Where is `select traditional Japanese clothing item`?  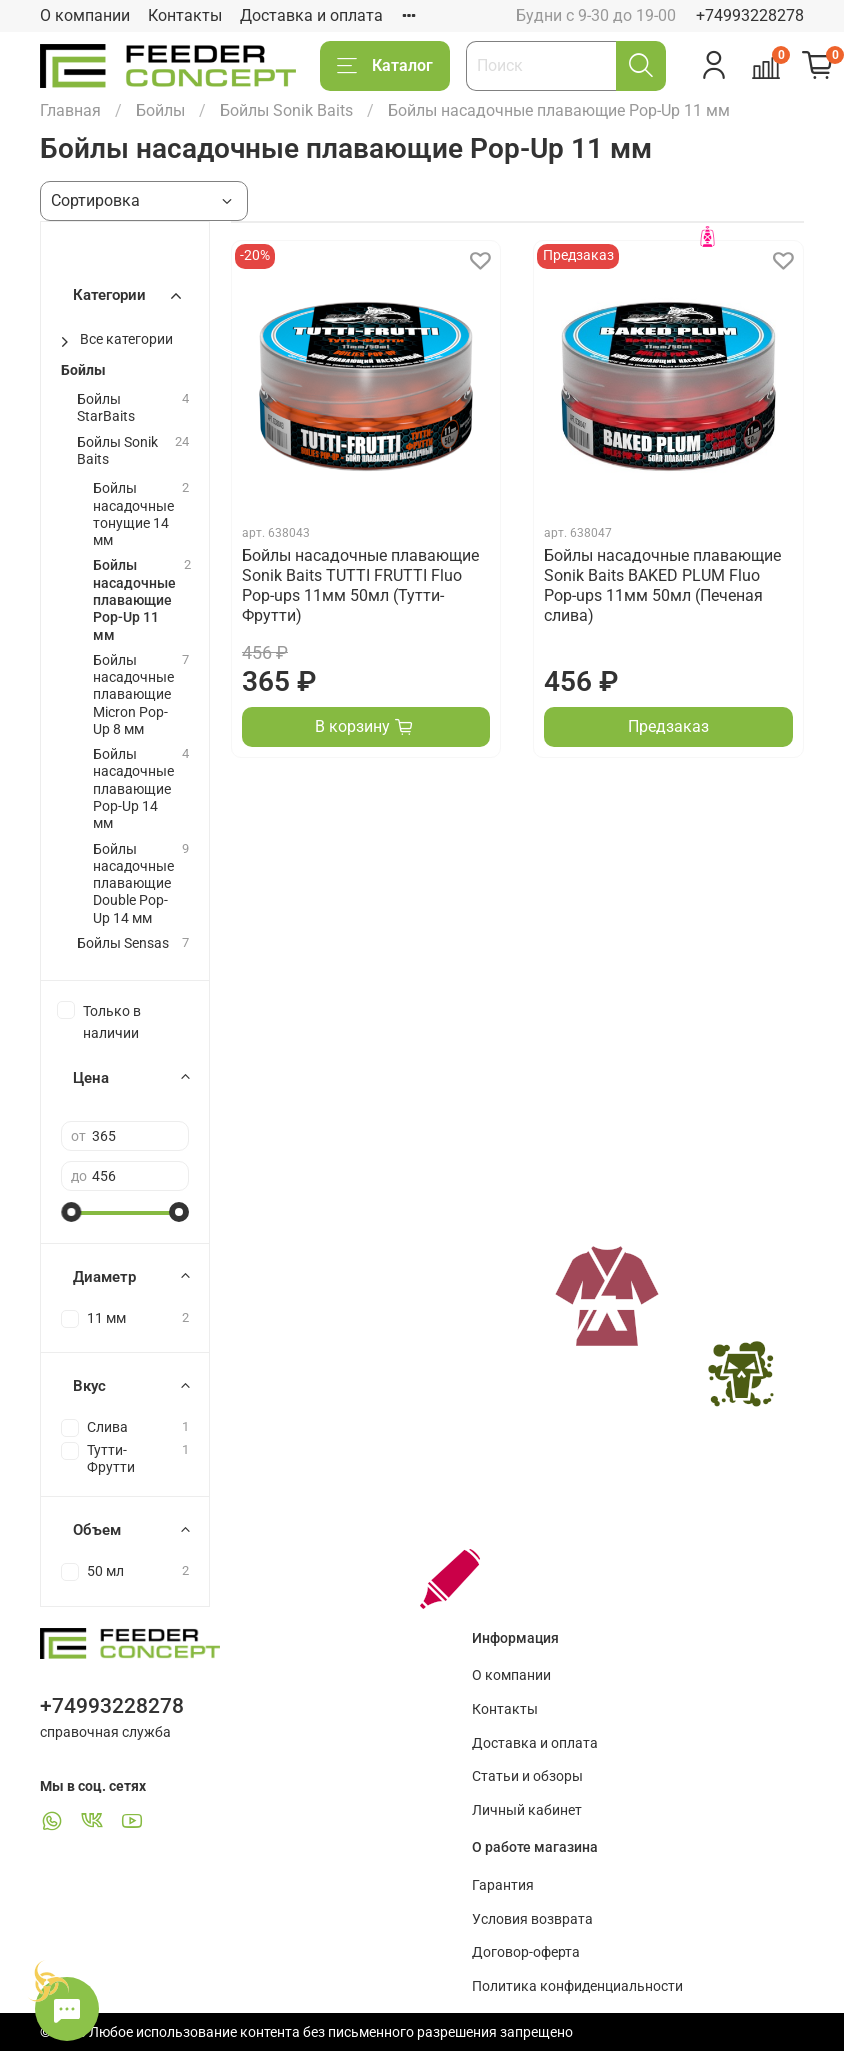 select traditional Japanese clothing item is located at coordinates (607, 1296).